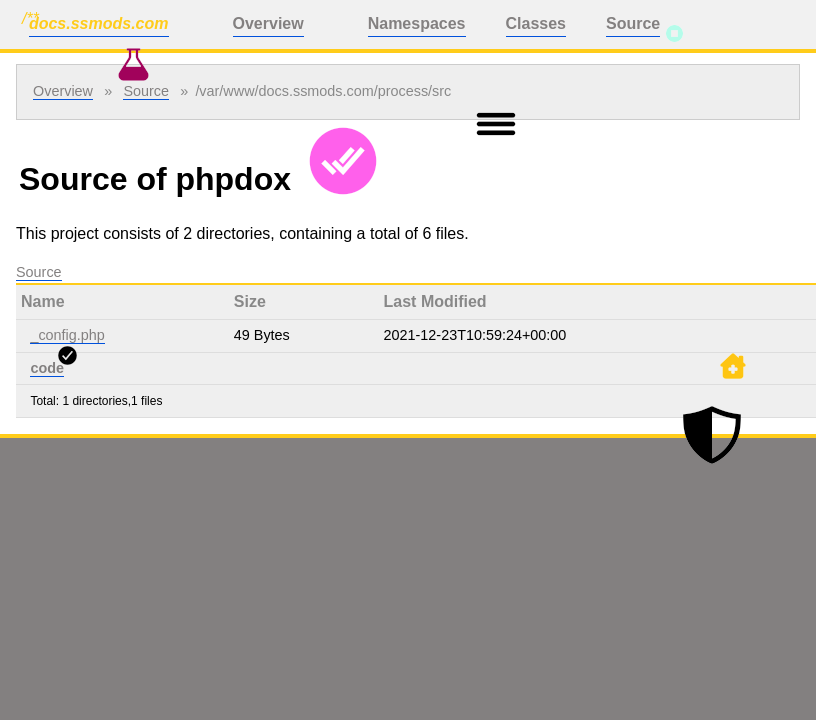  I want to click on indicates a completed or successful action, so click(67, 355).